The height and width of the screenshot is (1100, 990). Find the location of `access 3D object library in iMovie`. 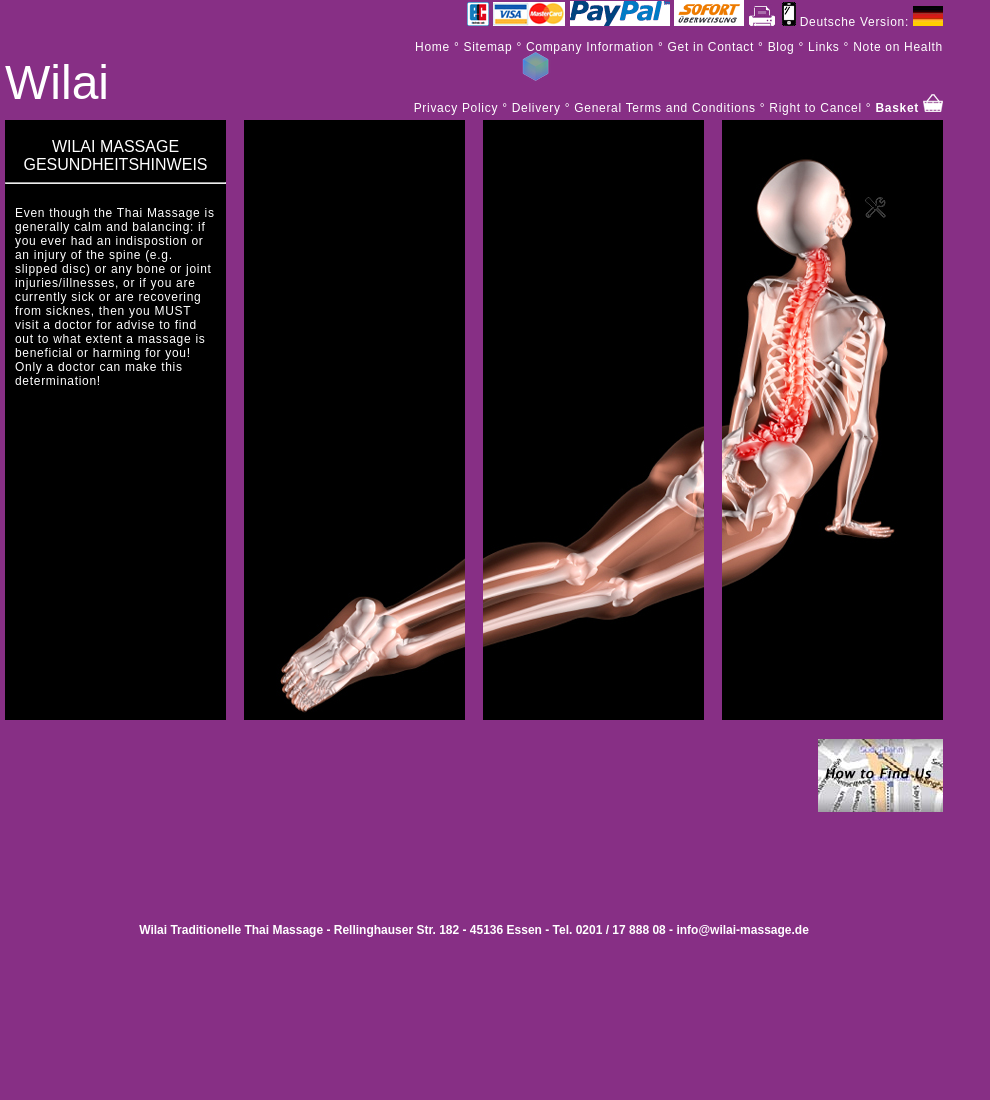

access 3D object library in iMovie is located at coordinates (535, 66).